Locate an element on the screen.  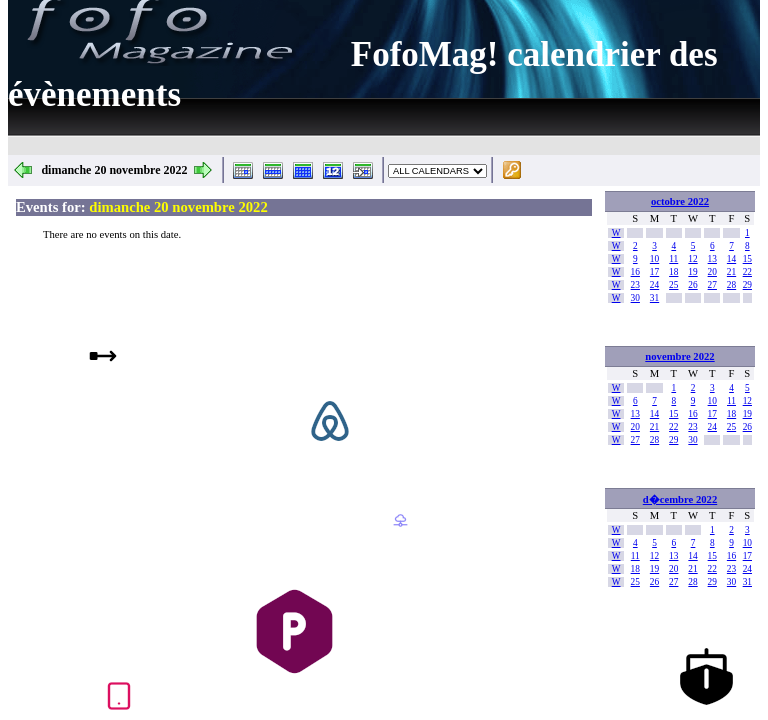
switch to tablet view is located at coordinates (119, 696).